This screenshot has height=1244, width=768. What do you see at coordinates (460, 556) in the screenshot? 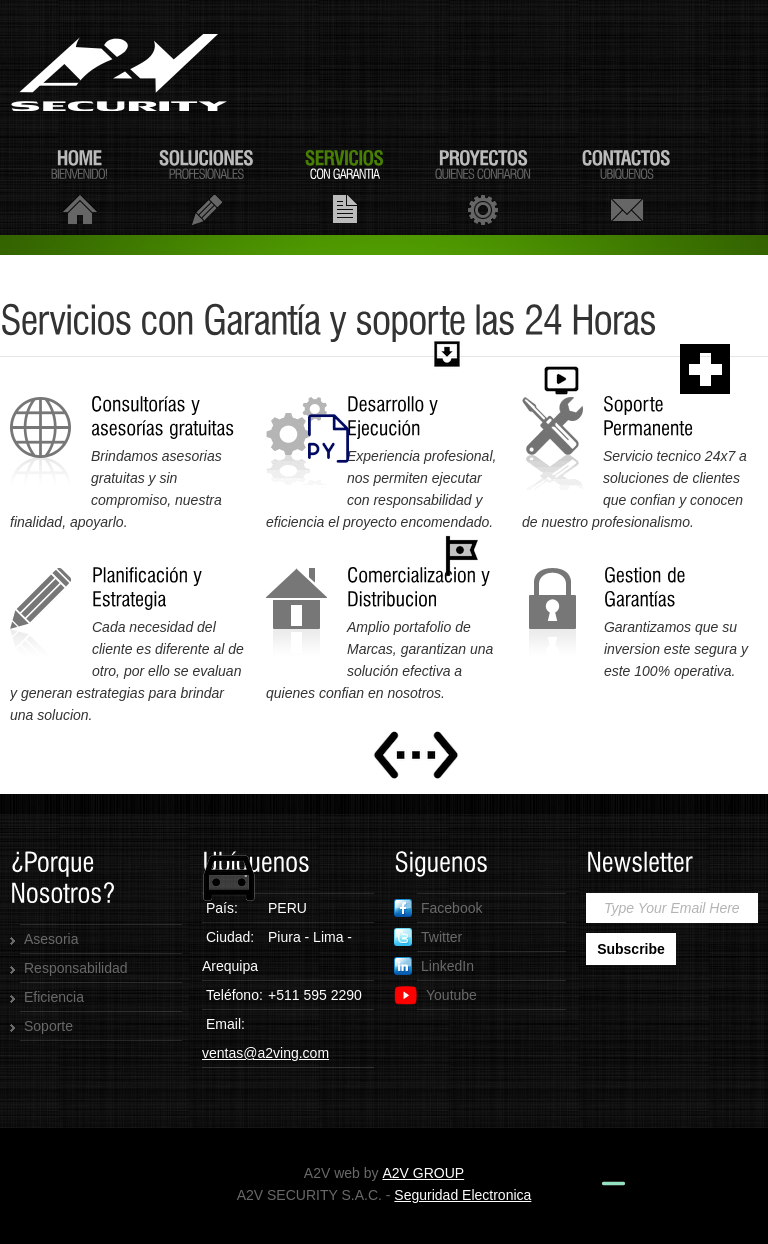
I see `start a guided tour or walkthrough` at bounding box center [460, 556].